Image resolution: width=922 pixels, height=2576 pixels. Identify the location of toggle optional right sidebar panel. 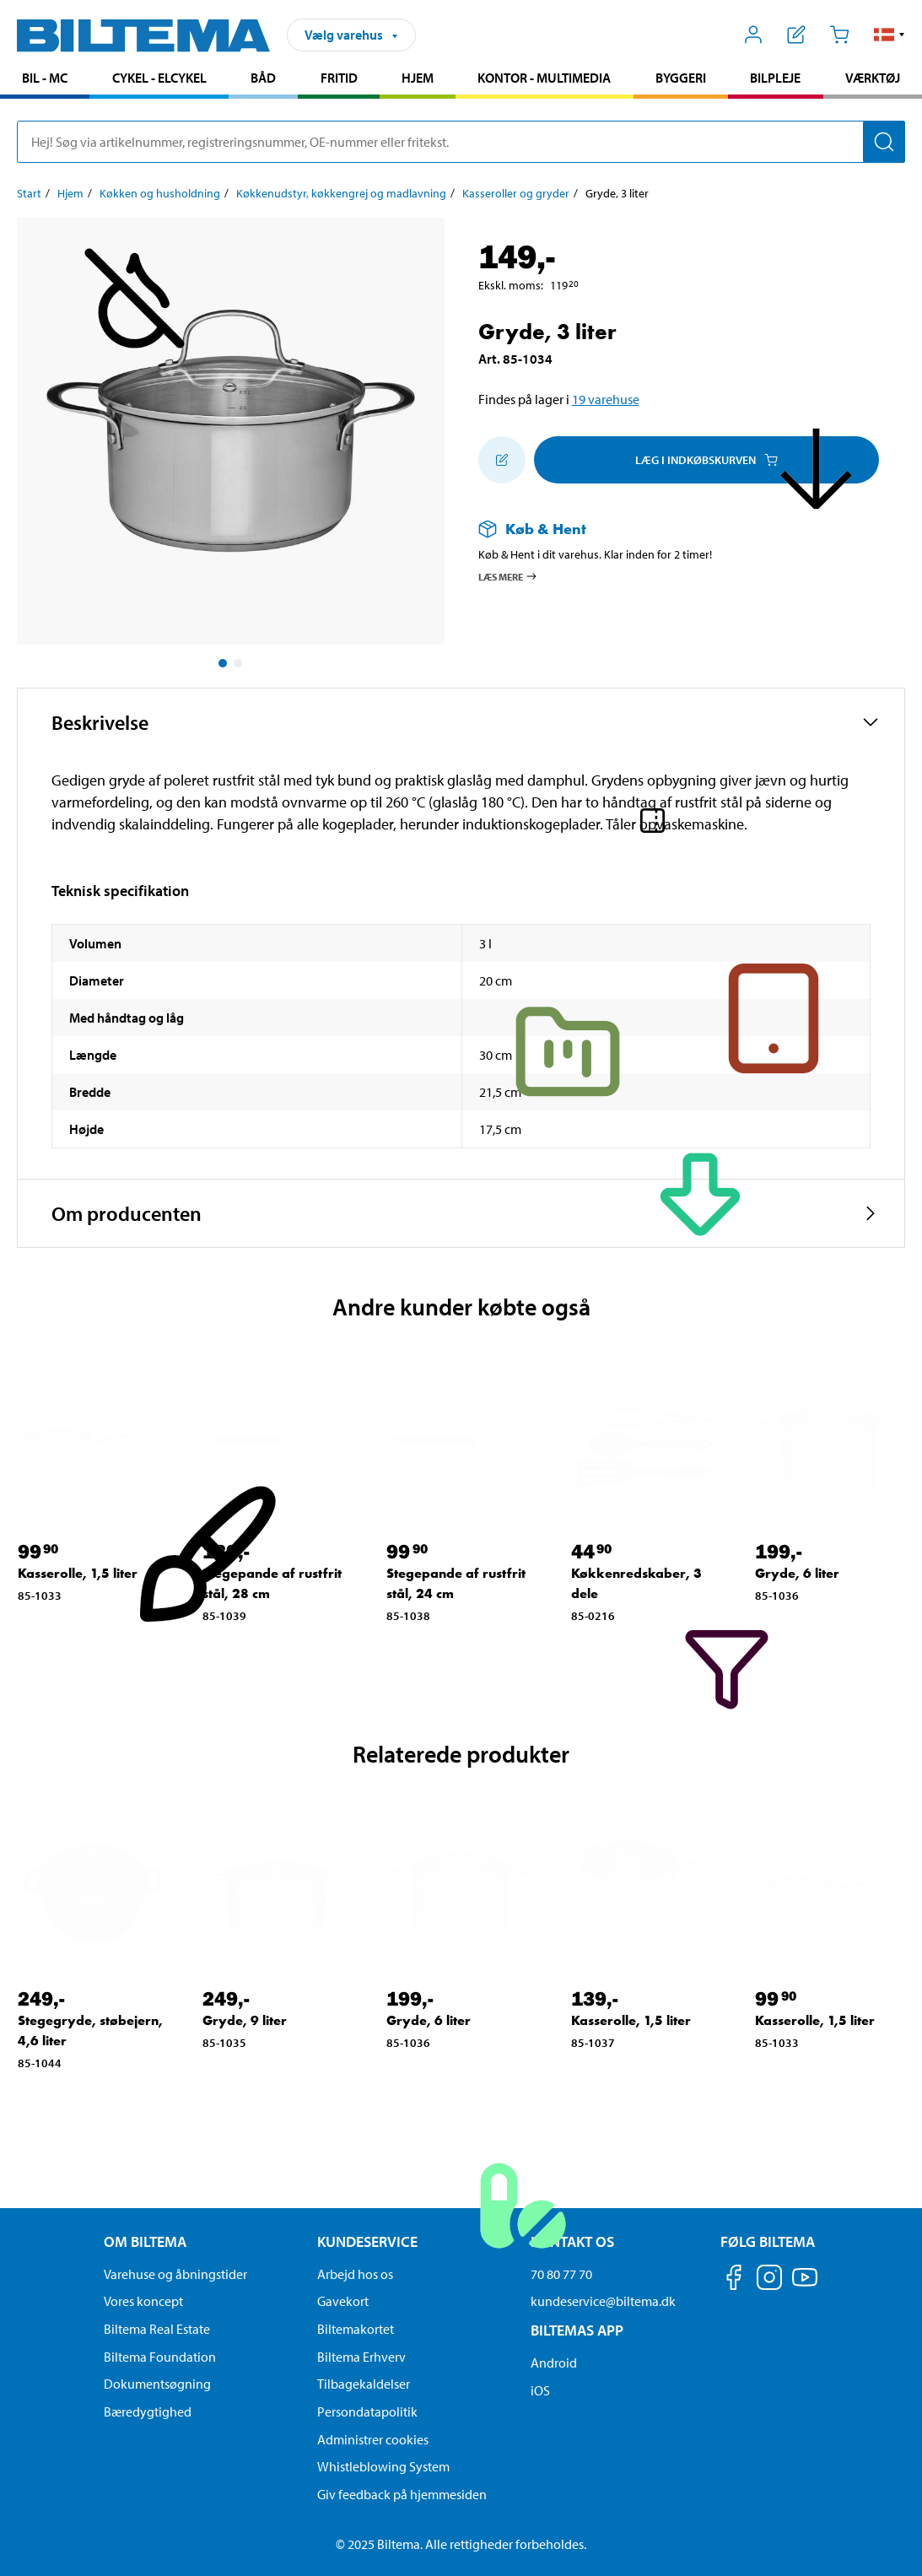
(652, 820).